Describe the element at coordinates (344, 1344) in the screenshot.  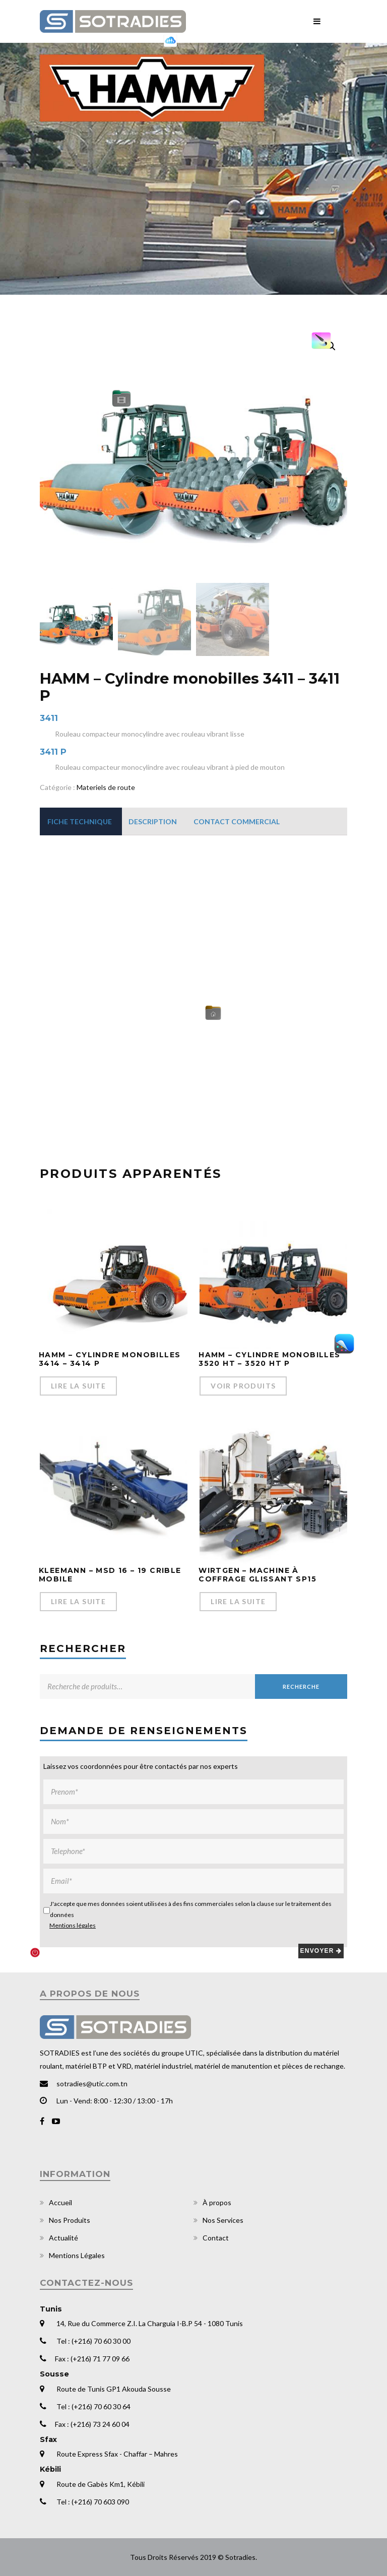
I see `open CleanShot X screen capture app` at that location.